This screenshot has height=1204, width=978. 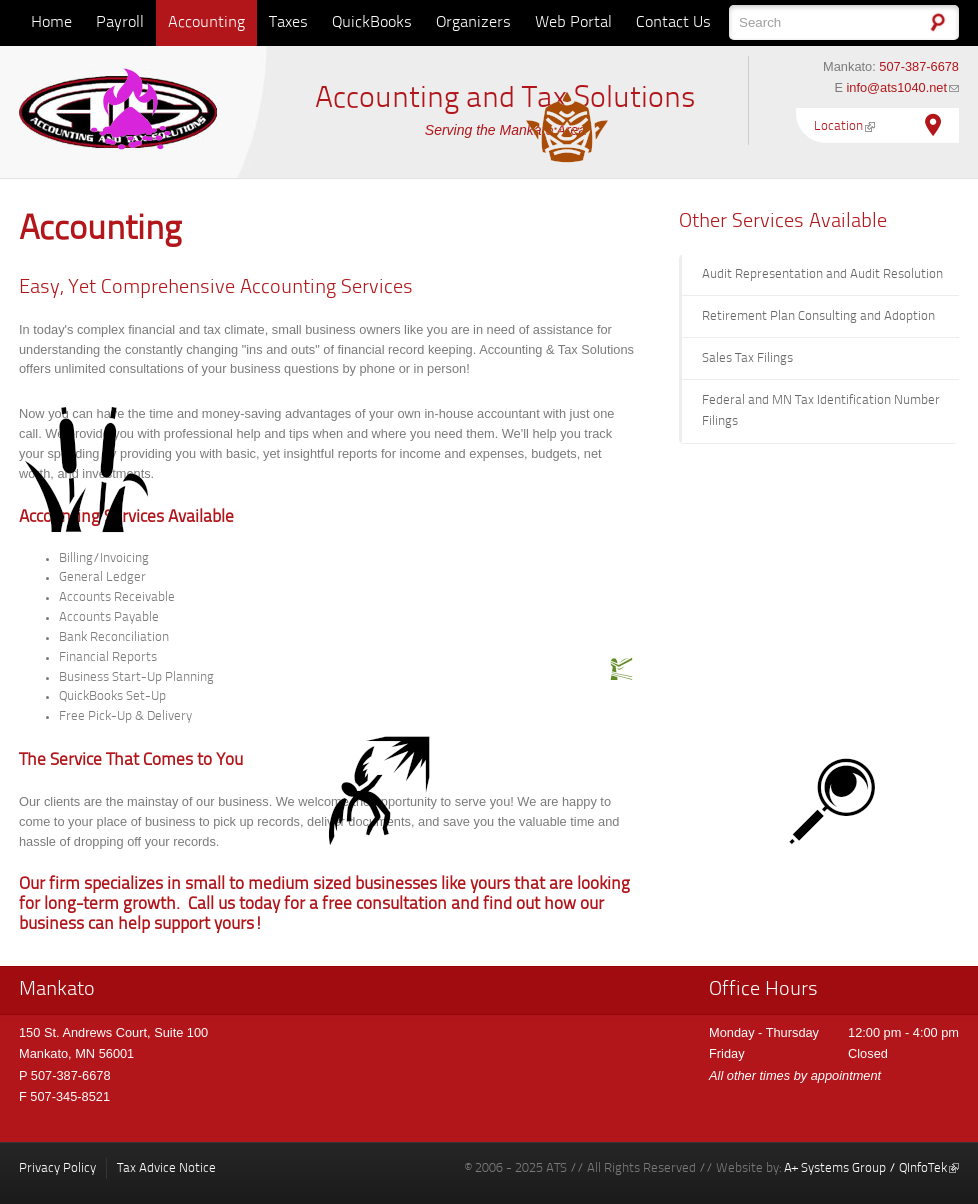 What do you see at coordinates (86, 469) in the screenshot?
I see `indicates a wetland or marsh environment in a game` at bounding box center [86, 469].